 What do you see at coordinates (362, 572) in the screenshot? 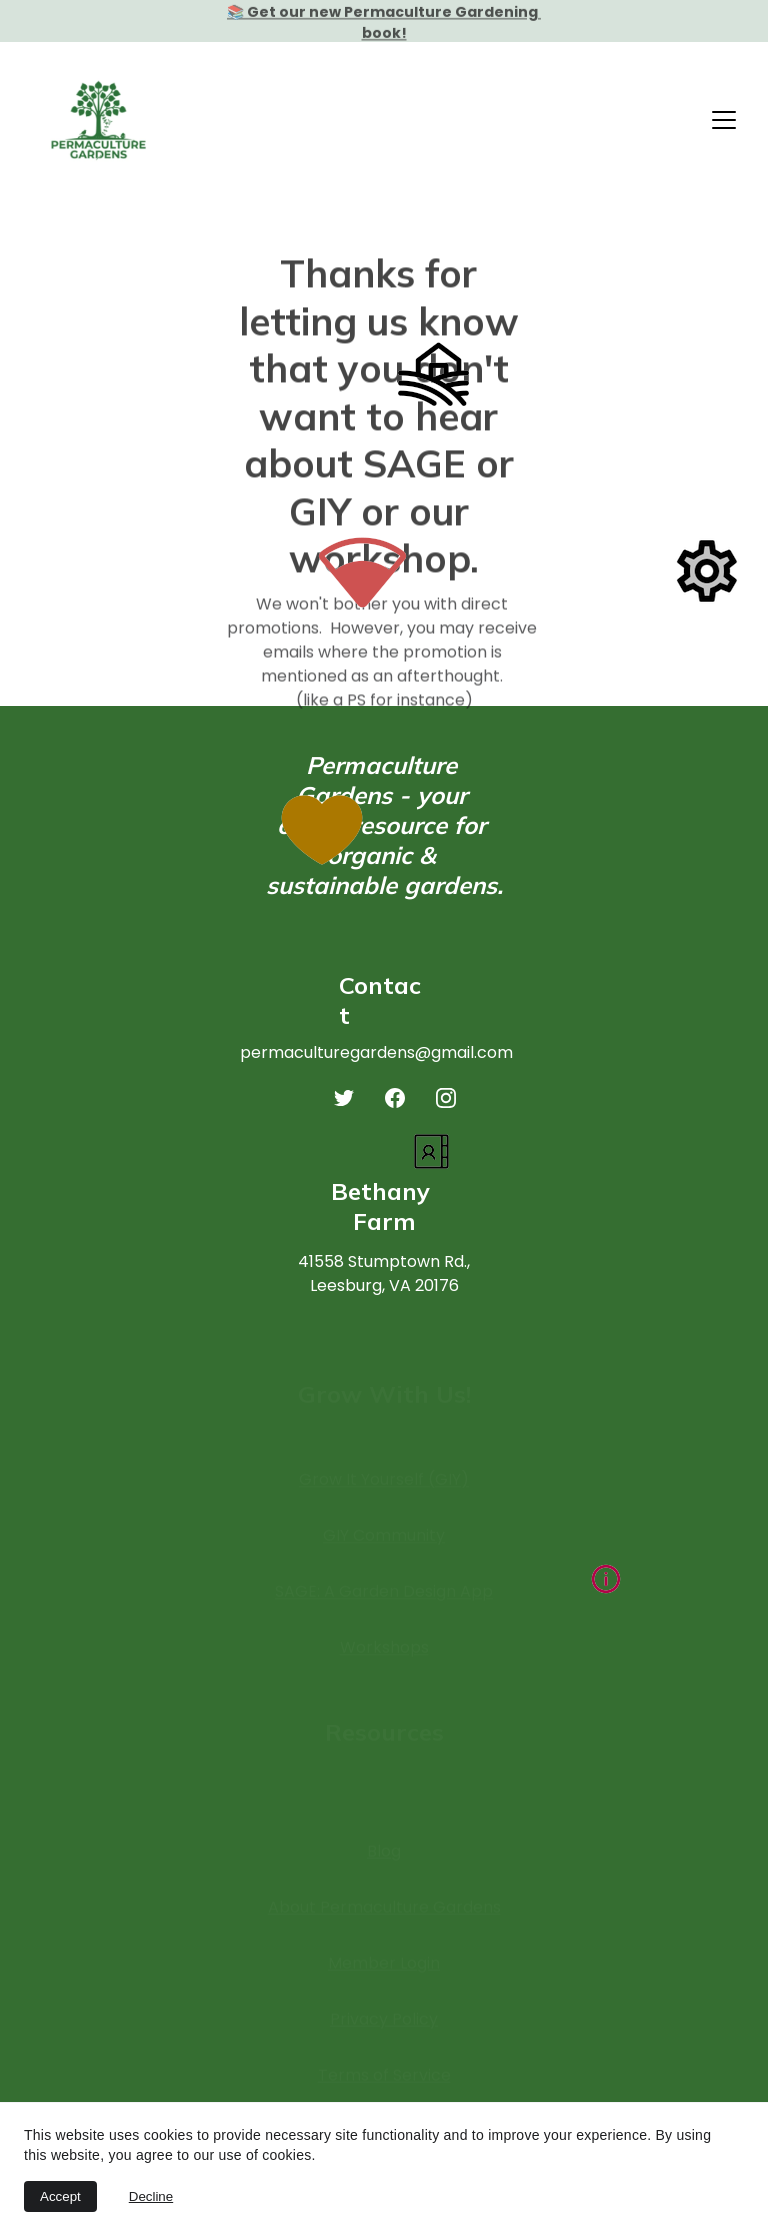
I see `indicates moderate wifi signal strength` at bounding box center [362, 572].